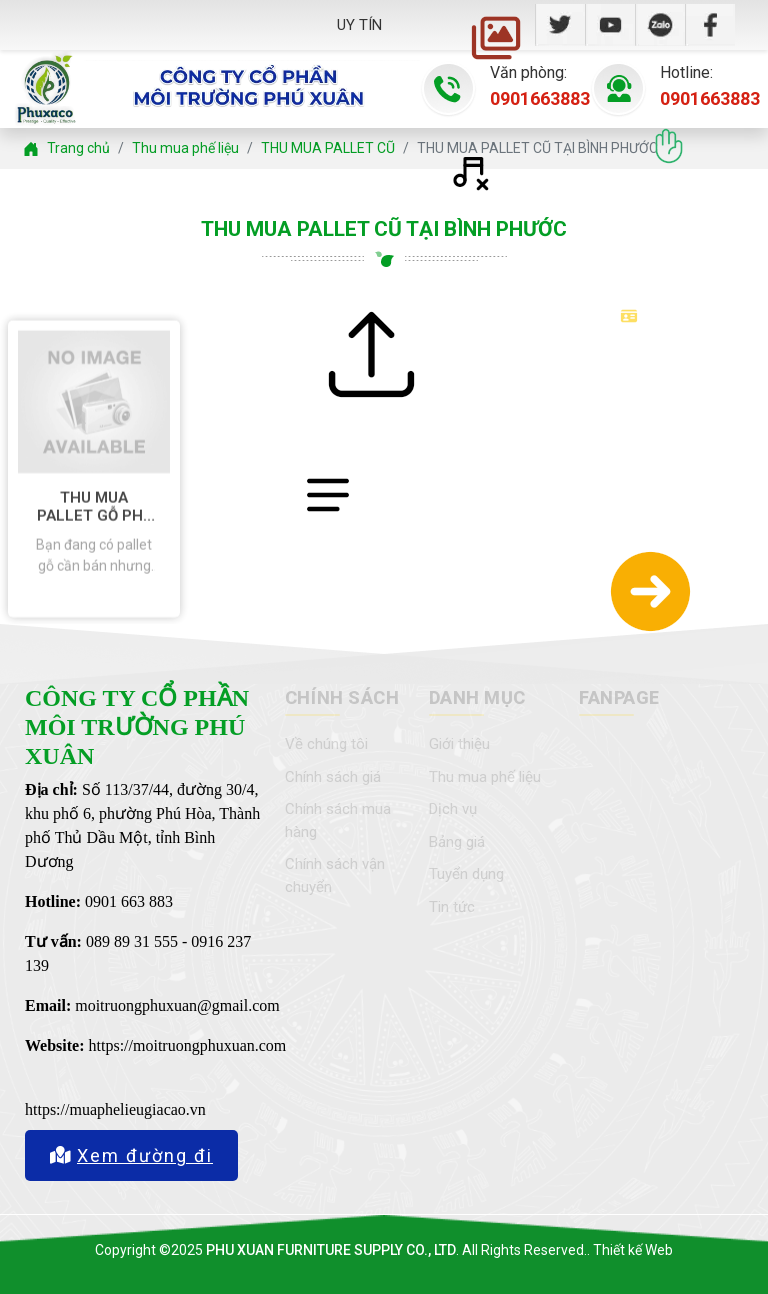  Describe the element at coordinates (629, 316) in the screenshot. I see `view your driver's license or ID card` at that location.